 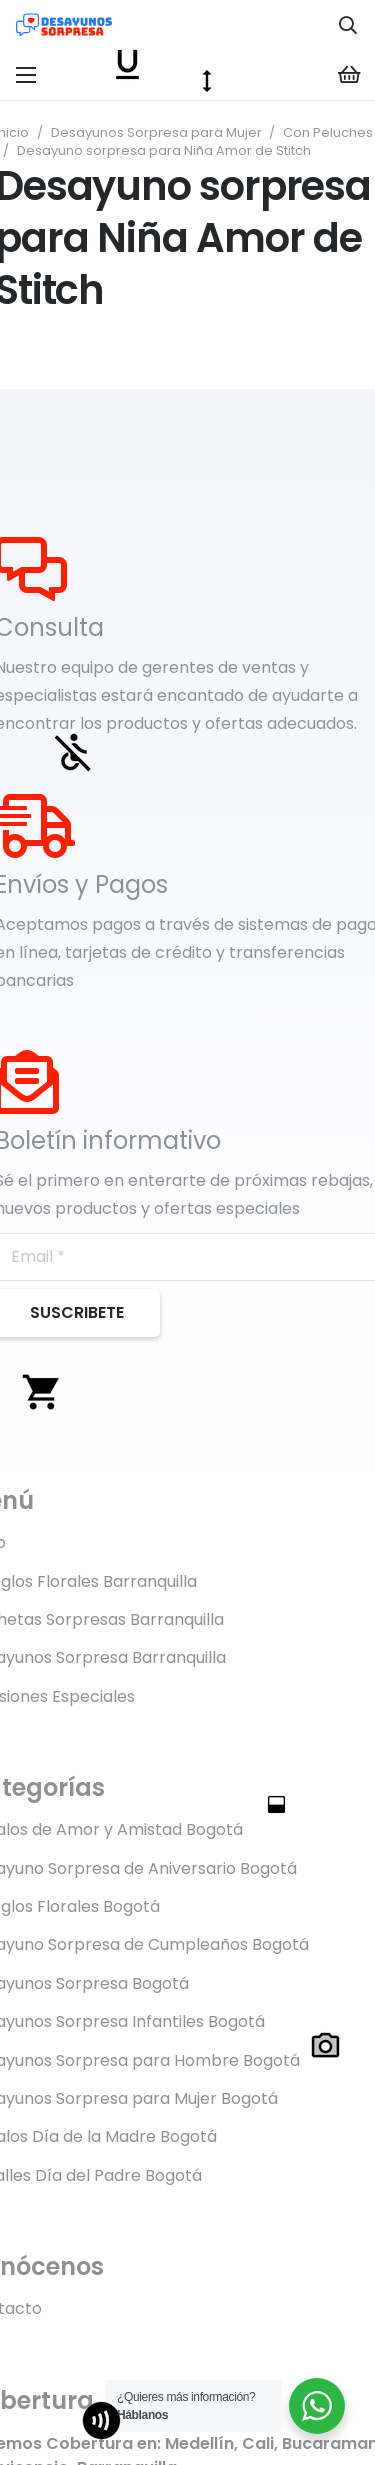 What do you see at coordinates (207, 81) in the screenshot?
I see `adjust vertical height or size` at bounding box center [207, 81].